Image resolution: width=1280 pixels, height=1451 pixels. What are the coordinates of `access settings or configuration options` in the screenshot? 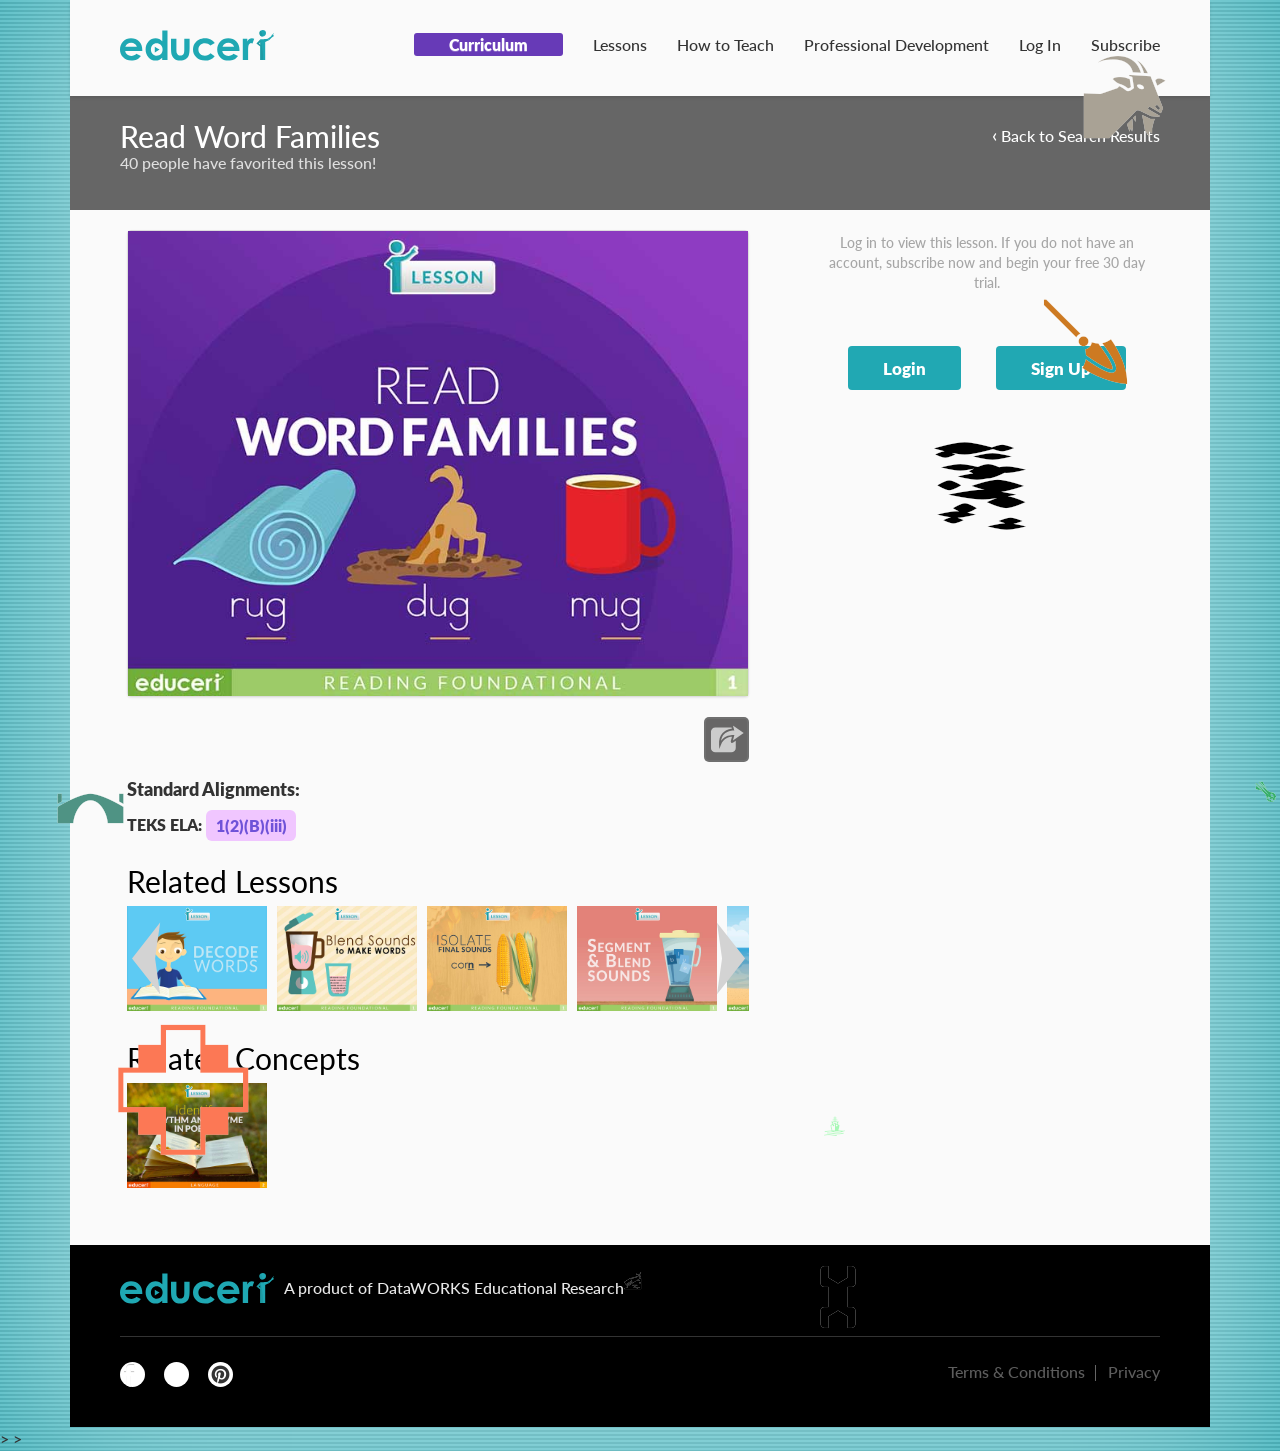 It's located at (838, 1297).